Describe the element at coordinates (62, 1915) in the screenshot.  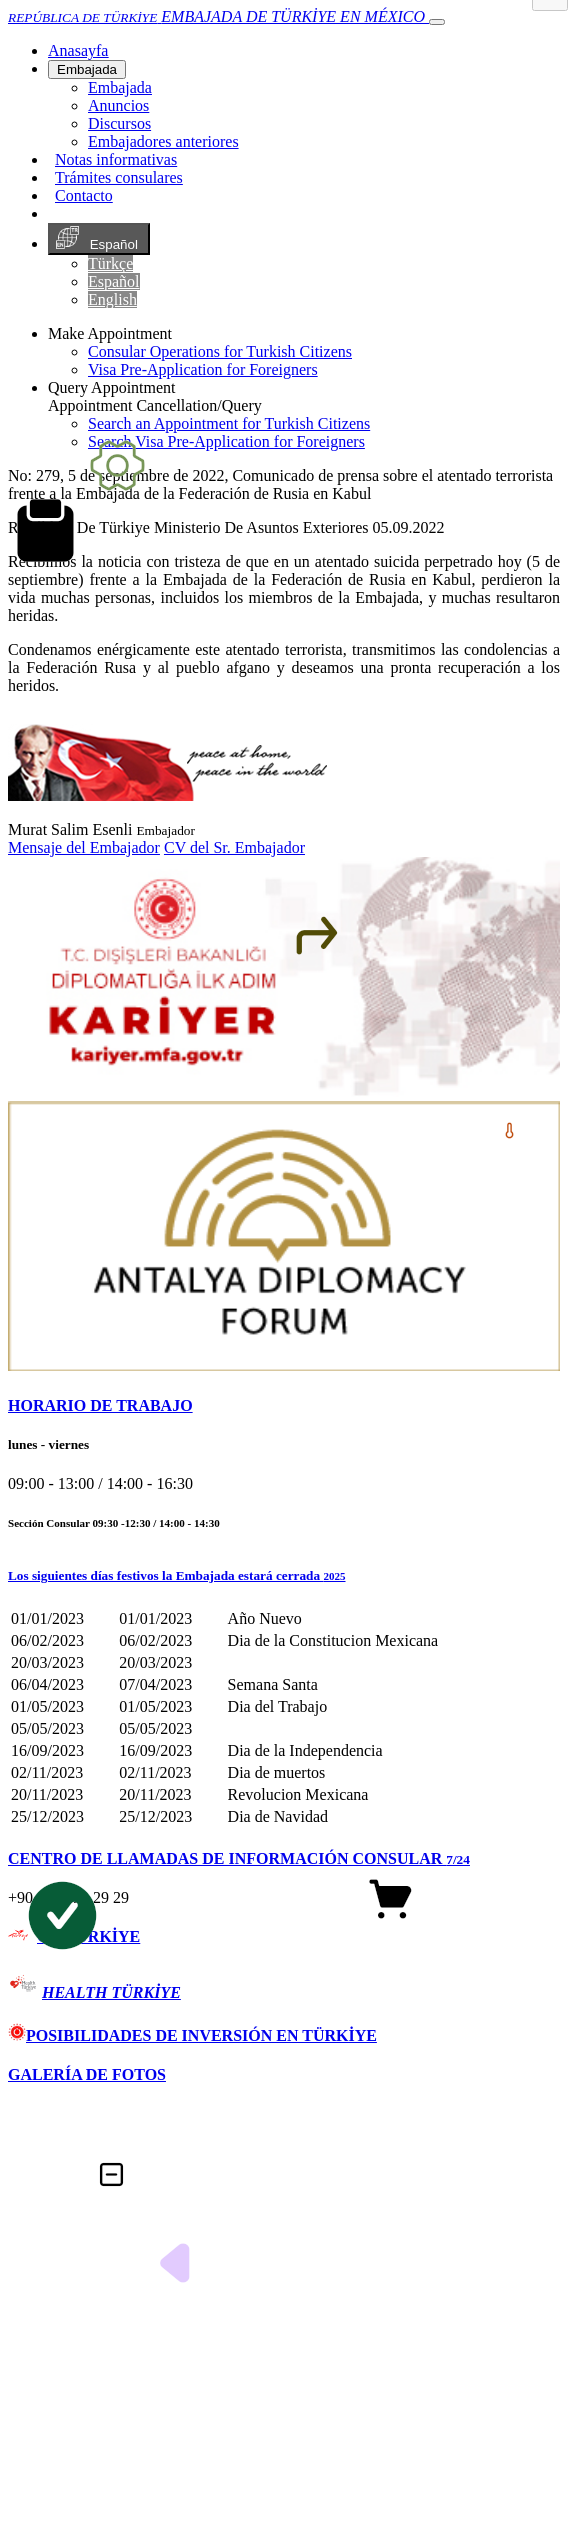
I see `indicates a completed or successful action` at that location.